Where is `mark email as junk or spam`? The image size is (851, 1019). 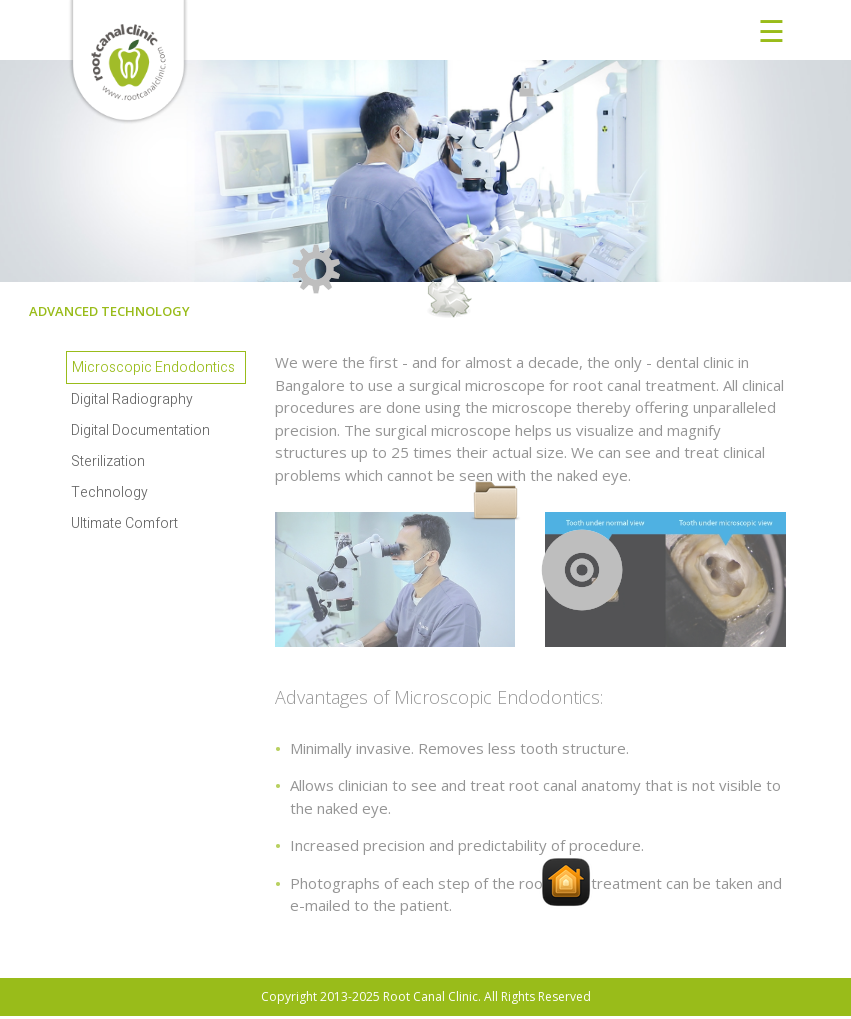 mark email as junk or spam is located at coordinates (449, 296).